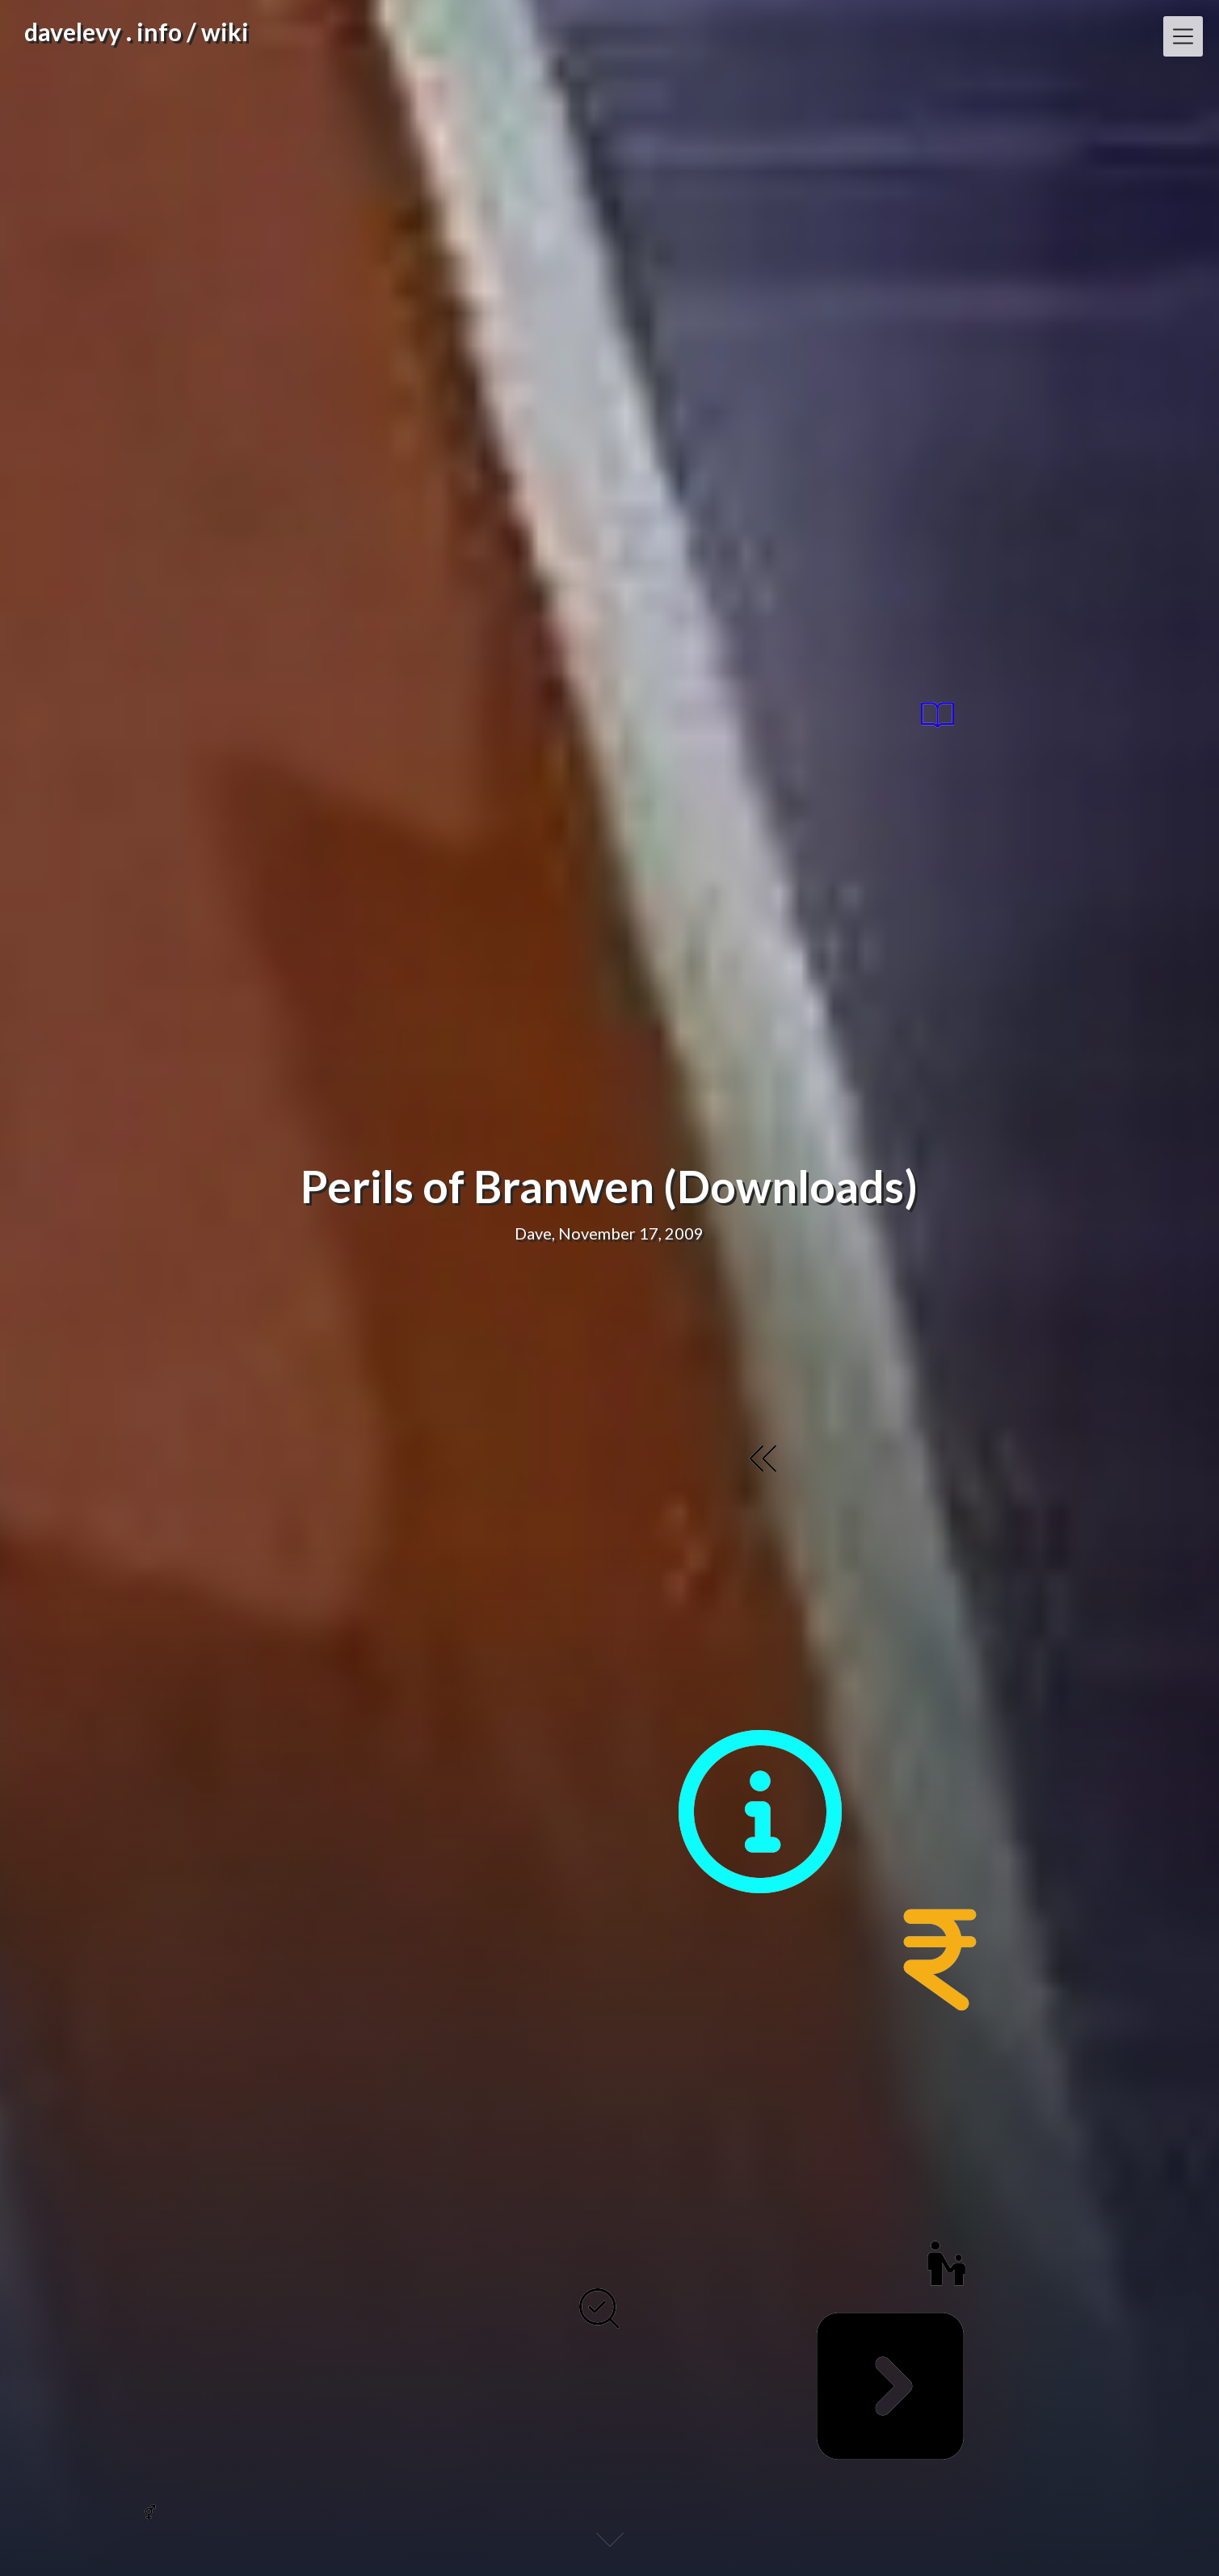 Image resolution: width=1219 pixels, height=2576 pixels. Describe the element at coordinates (890, 2386) in the screenshot. I see `navigate to the next item or screen` at that location.